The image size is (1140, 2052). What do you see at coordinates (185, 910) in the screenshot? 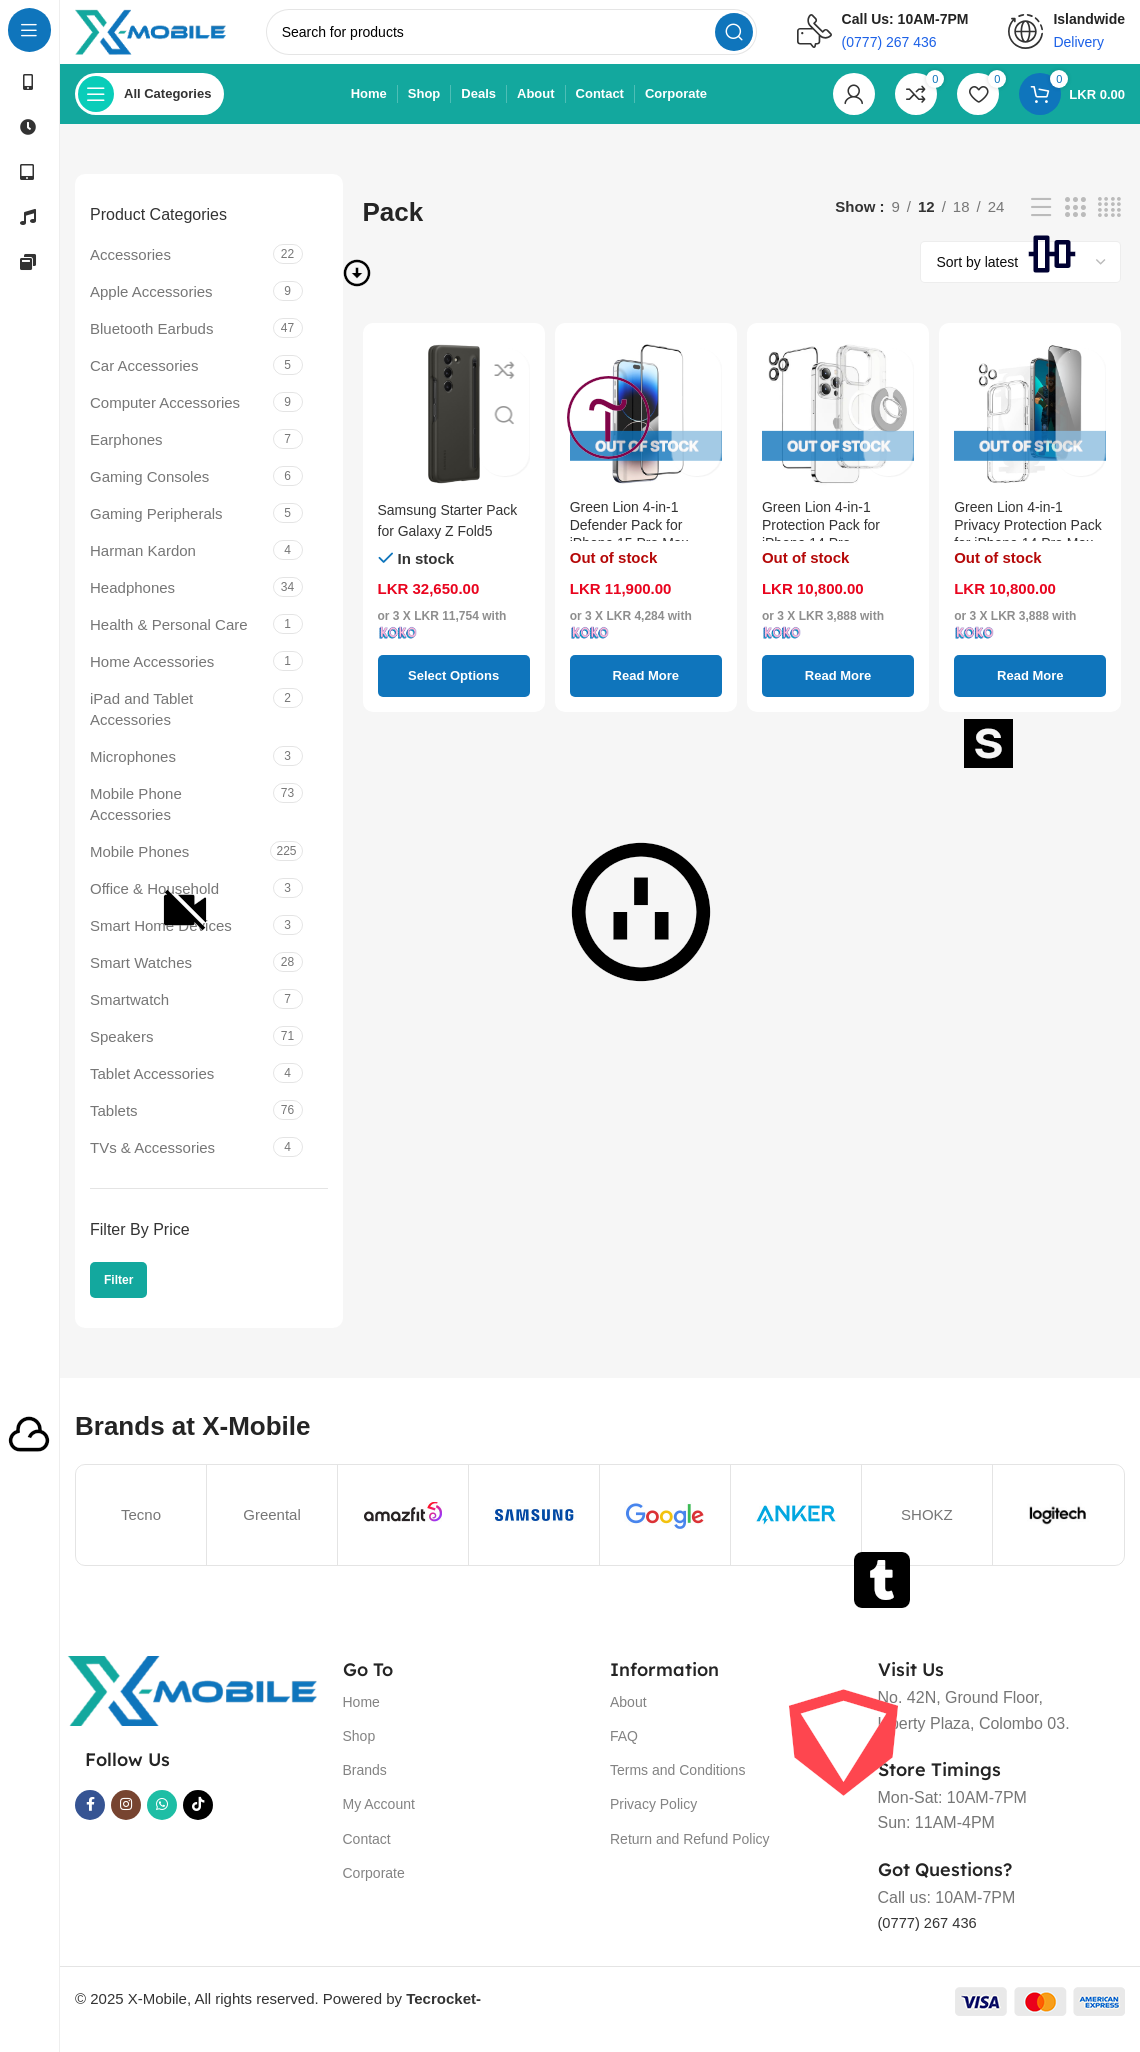
I see `turn off camera or disable video` at bounding box center [185, 910].